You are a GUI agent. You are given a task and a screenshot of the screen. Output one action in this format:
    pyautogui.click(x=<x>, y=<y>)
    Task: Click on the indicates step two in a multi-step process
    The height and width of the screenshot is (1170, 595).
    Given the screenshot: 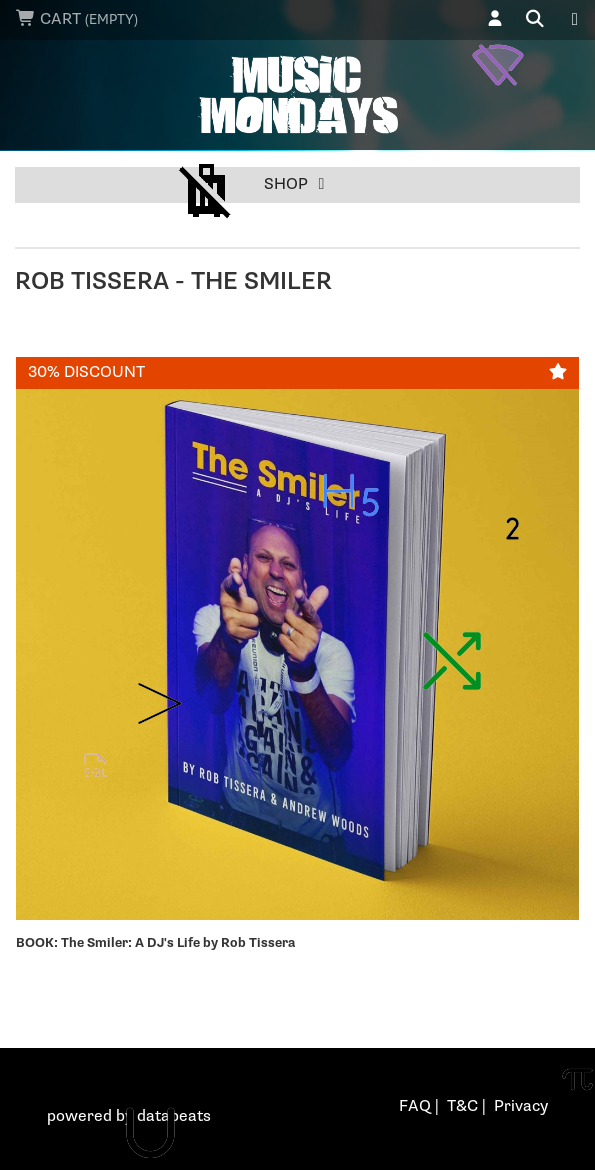 What is the action you would take?
    pyautogui.click(x=512, y=528)
    